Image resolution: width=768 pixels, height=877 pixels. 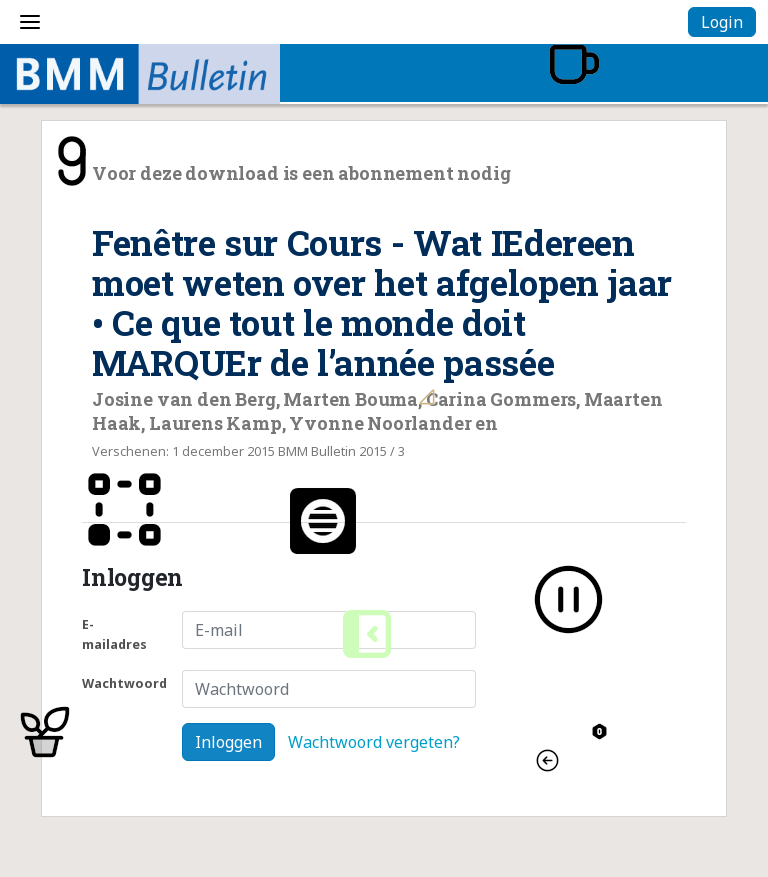 I want to click on set transform anchor to bottom-left corner, so click(x=124, y=509).